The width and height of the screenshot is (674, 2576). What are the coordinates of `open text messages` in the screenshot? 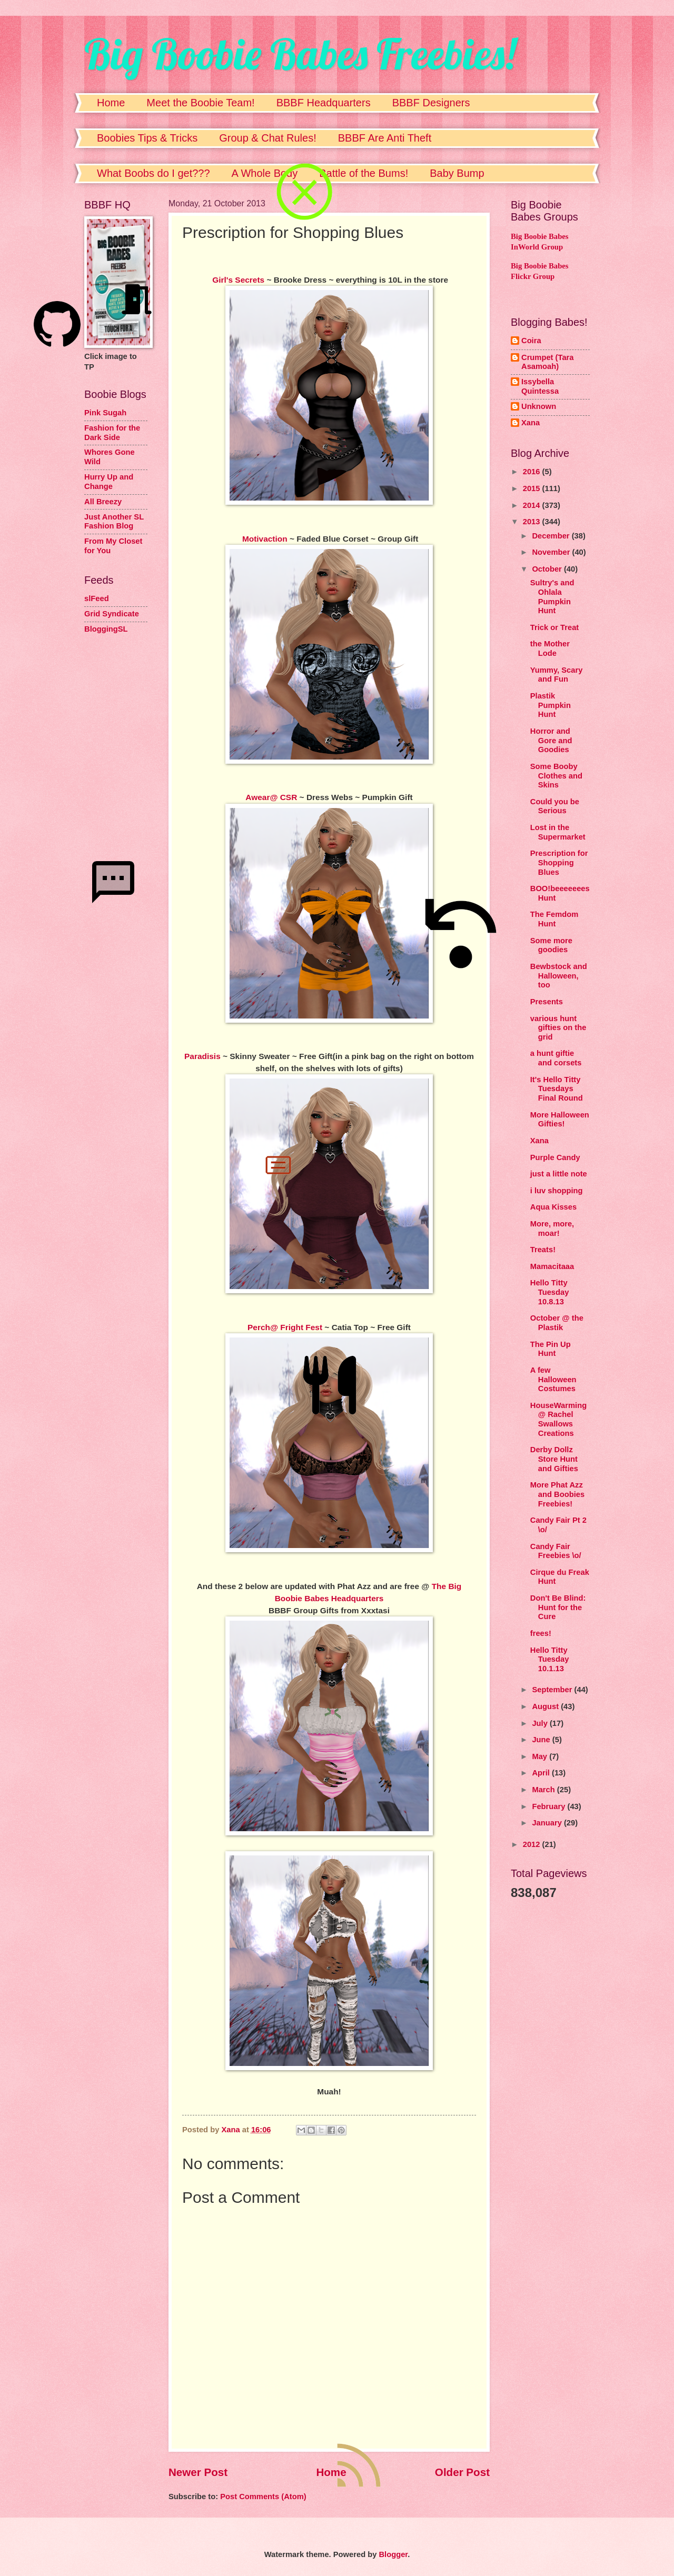 It's located at (113, 882).